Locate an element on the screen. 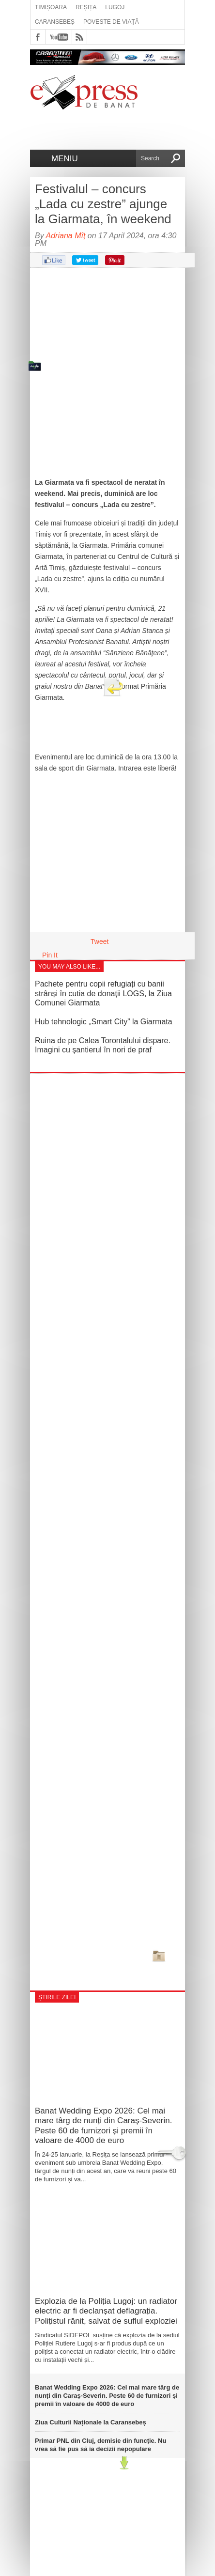  revert document to previous version is located at coordinates (113, 687).